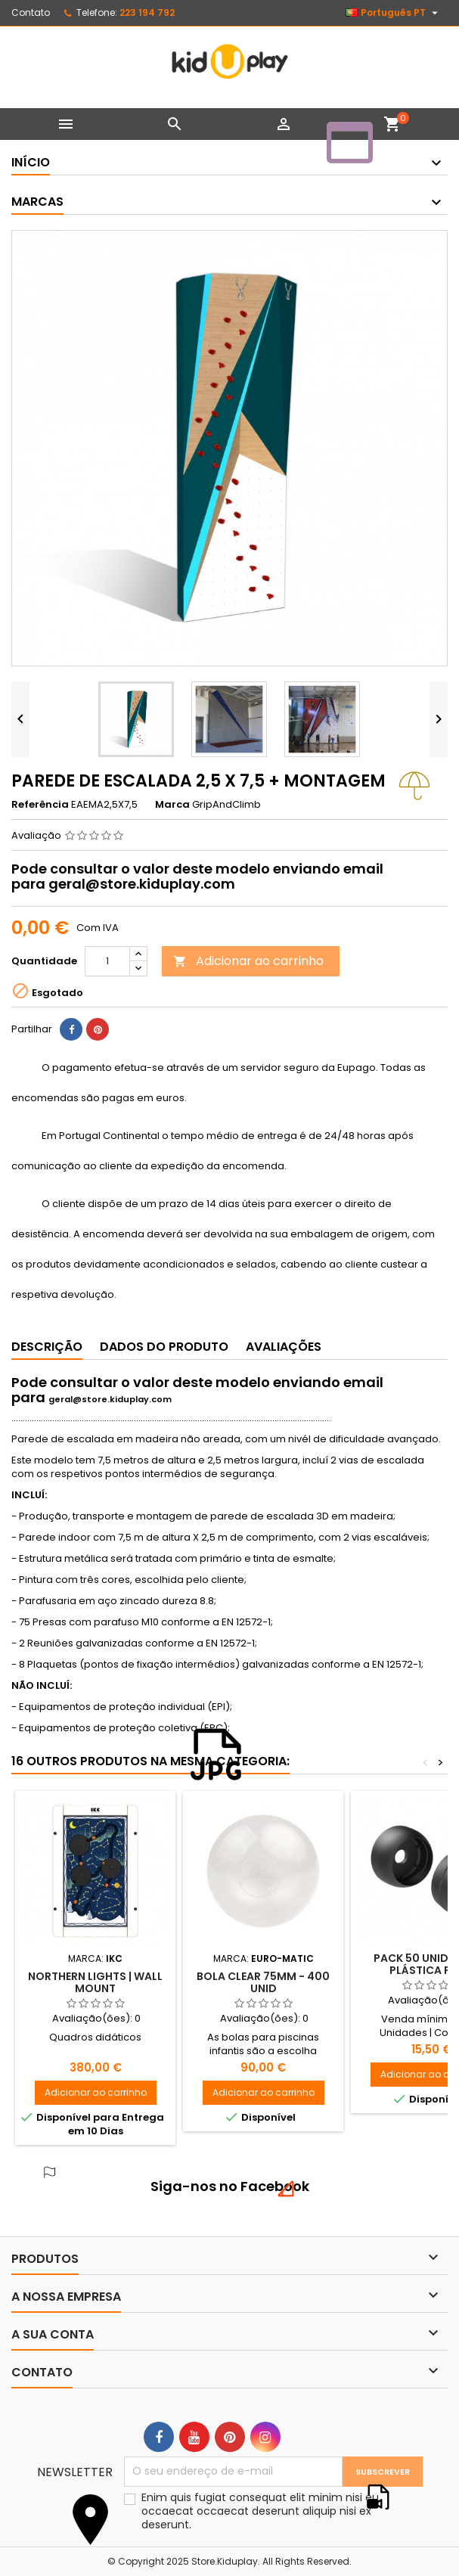 The height and width of the screenshot is (2576, 459). Describe the element at coordinates (49, 2172) in the screenshot. I see `flag or report content` at that location.